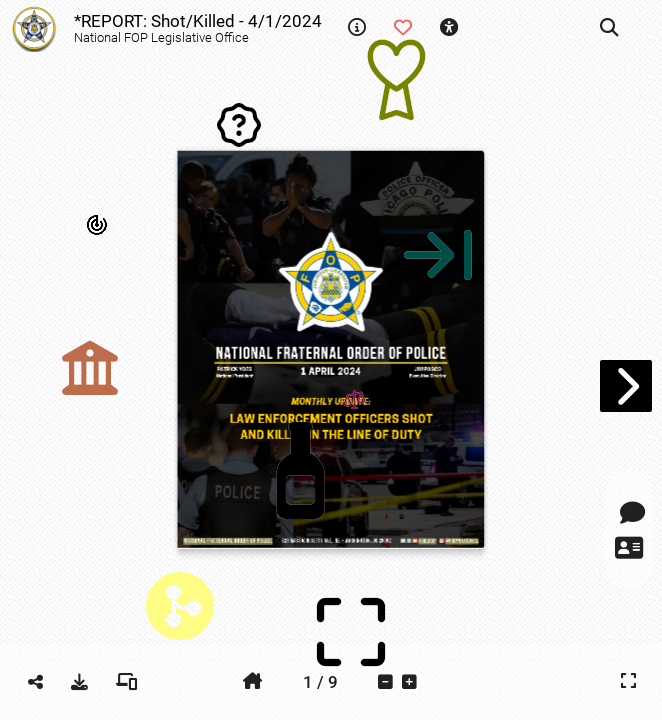 Image resolution: width=662 pixels, height=720 pixels. What do you see at coordinates (97, 225) in the screenshot?
I see `track changes or revisions in a document` at bounding box center [97, 225].